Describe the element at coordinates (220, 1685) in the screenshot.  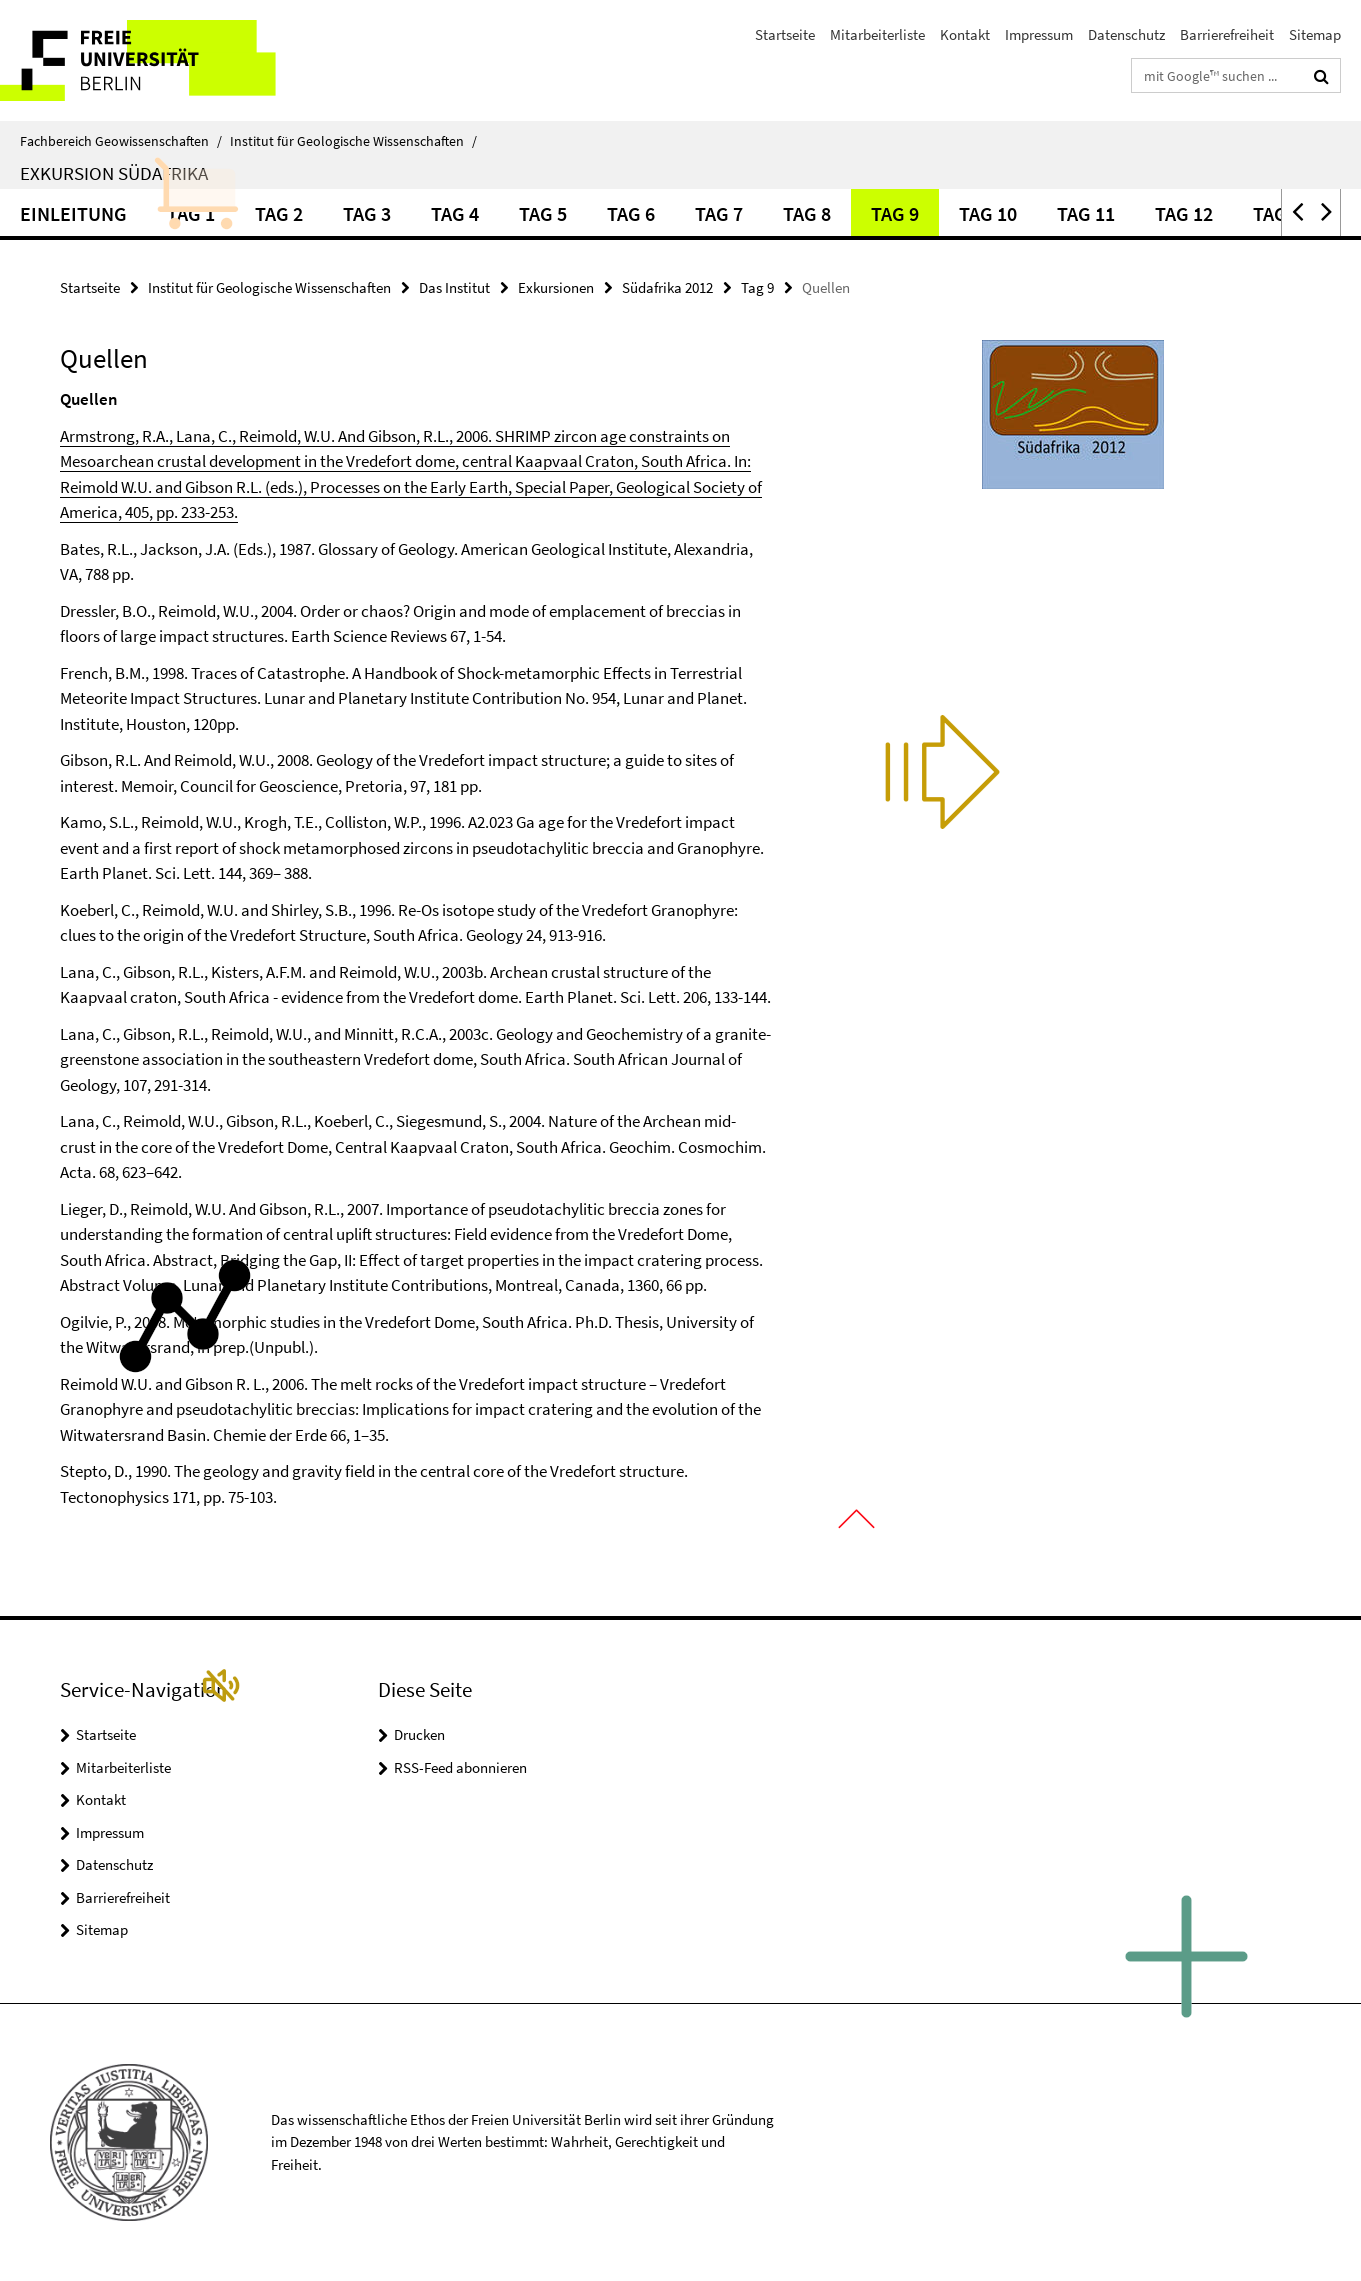
I see `mute audio or sound` at that location.